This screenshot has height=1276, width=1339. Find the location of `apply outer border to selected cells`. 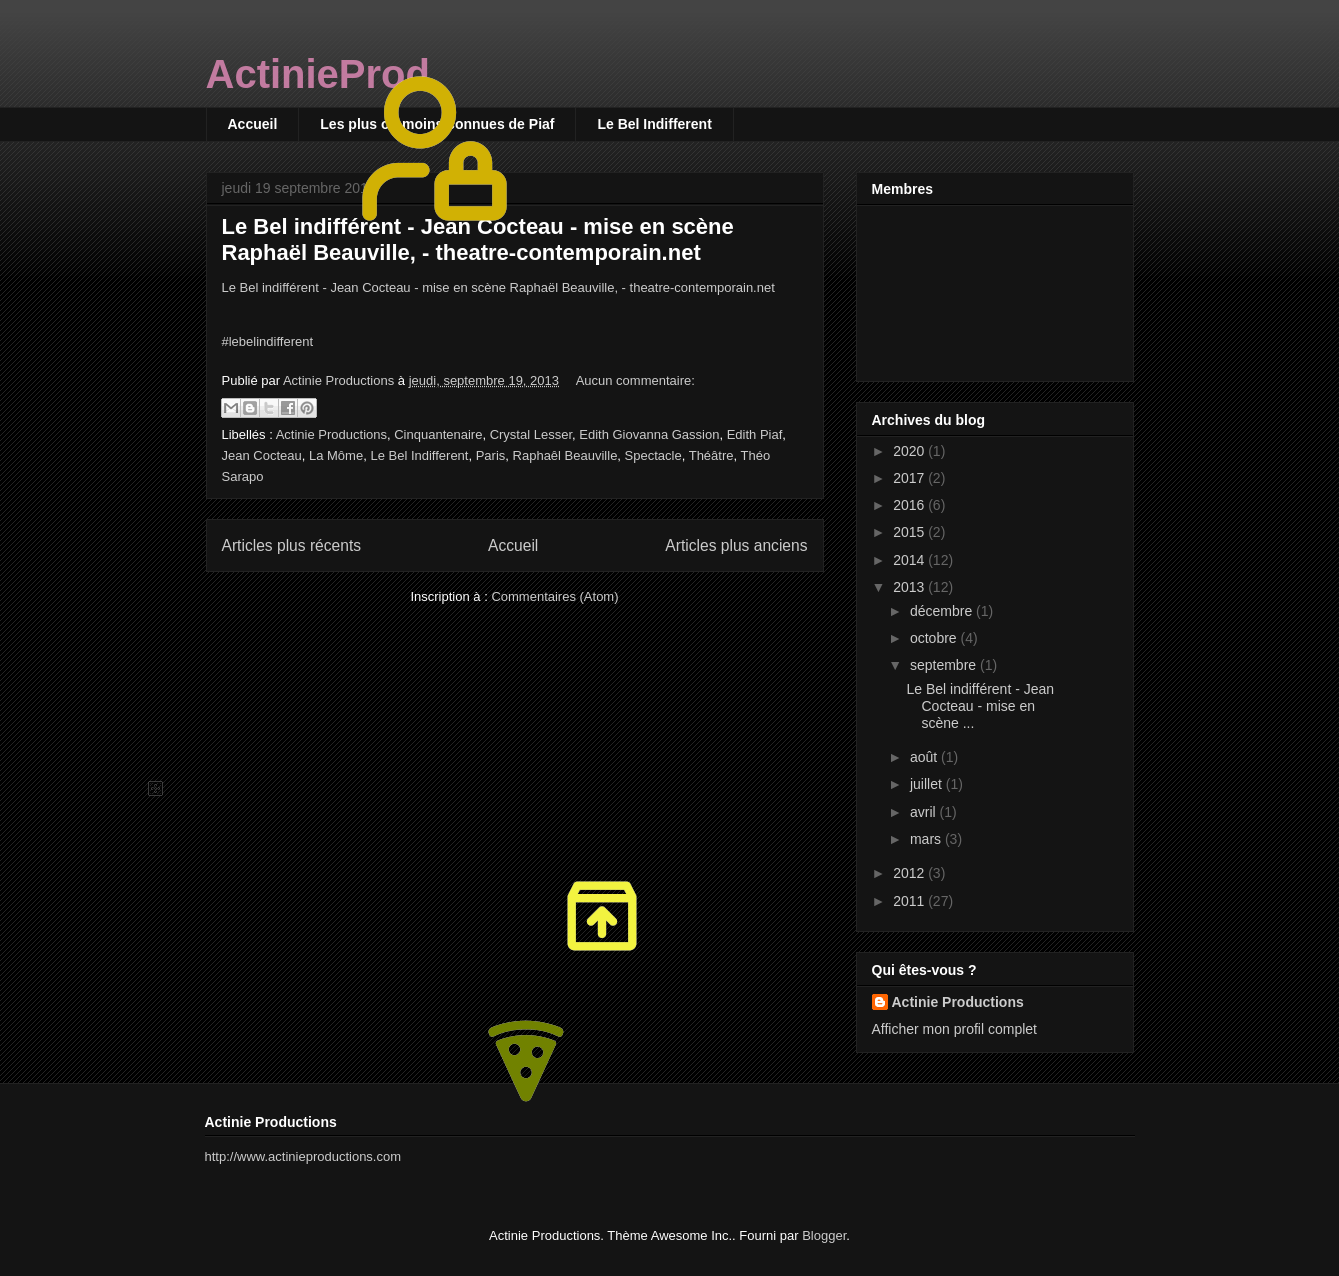

apply outer border to selected cells is located at coordinates (155, 788).